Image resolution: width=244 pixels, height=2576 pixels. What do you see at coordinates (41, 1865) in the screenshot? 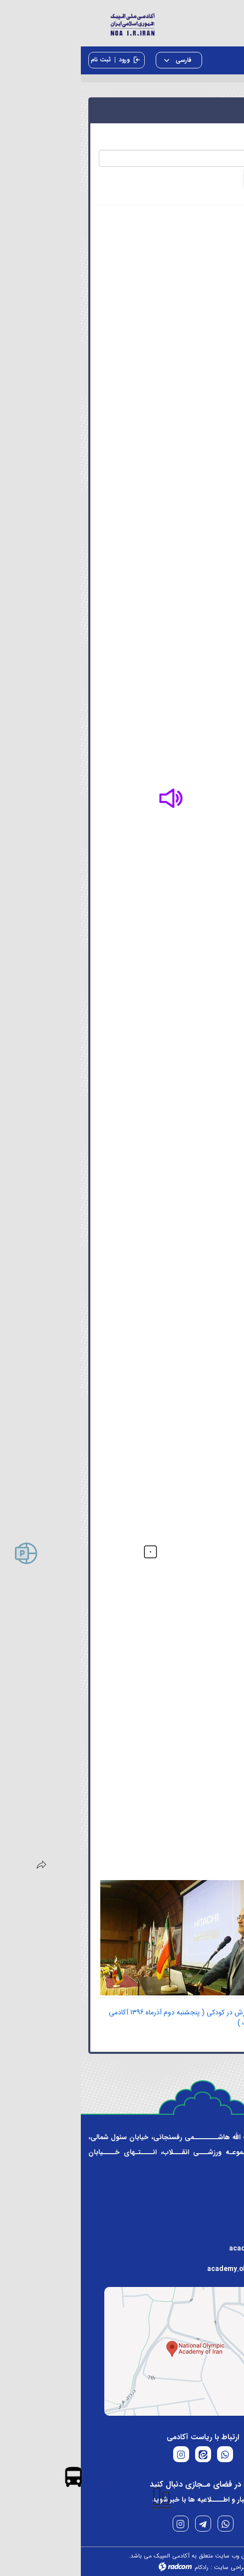
I see `share content with others` at bounding box center [41, 1865].